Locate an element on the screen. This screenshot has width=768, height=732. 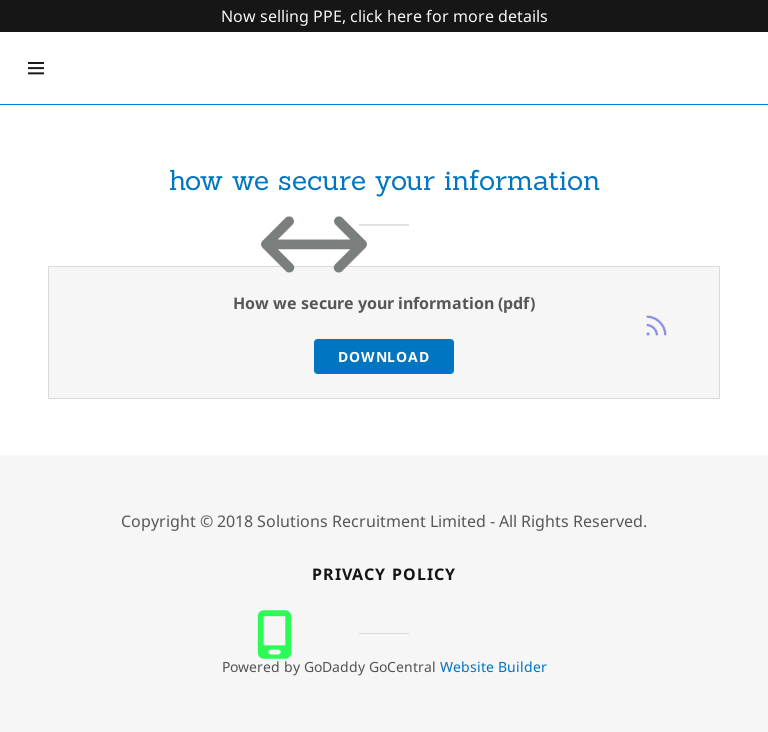
subscribe to RSS feed is located at coordinates (656, 325).